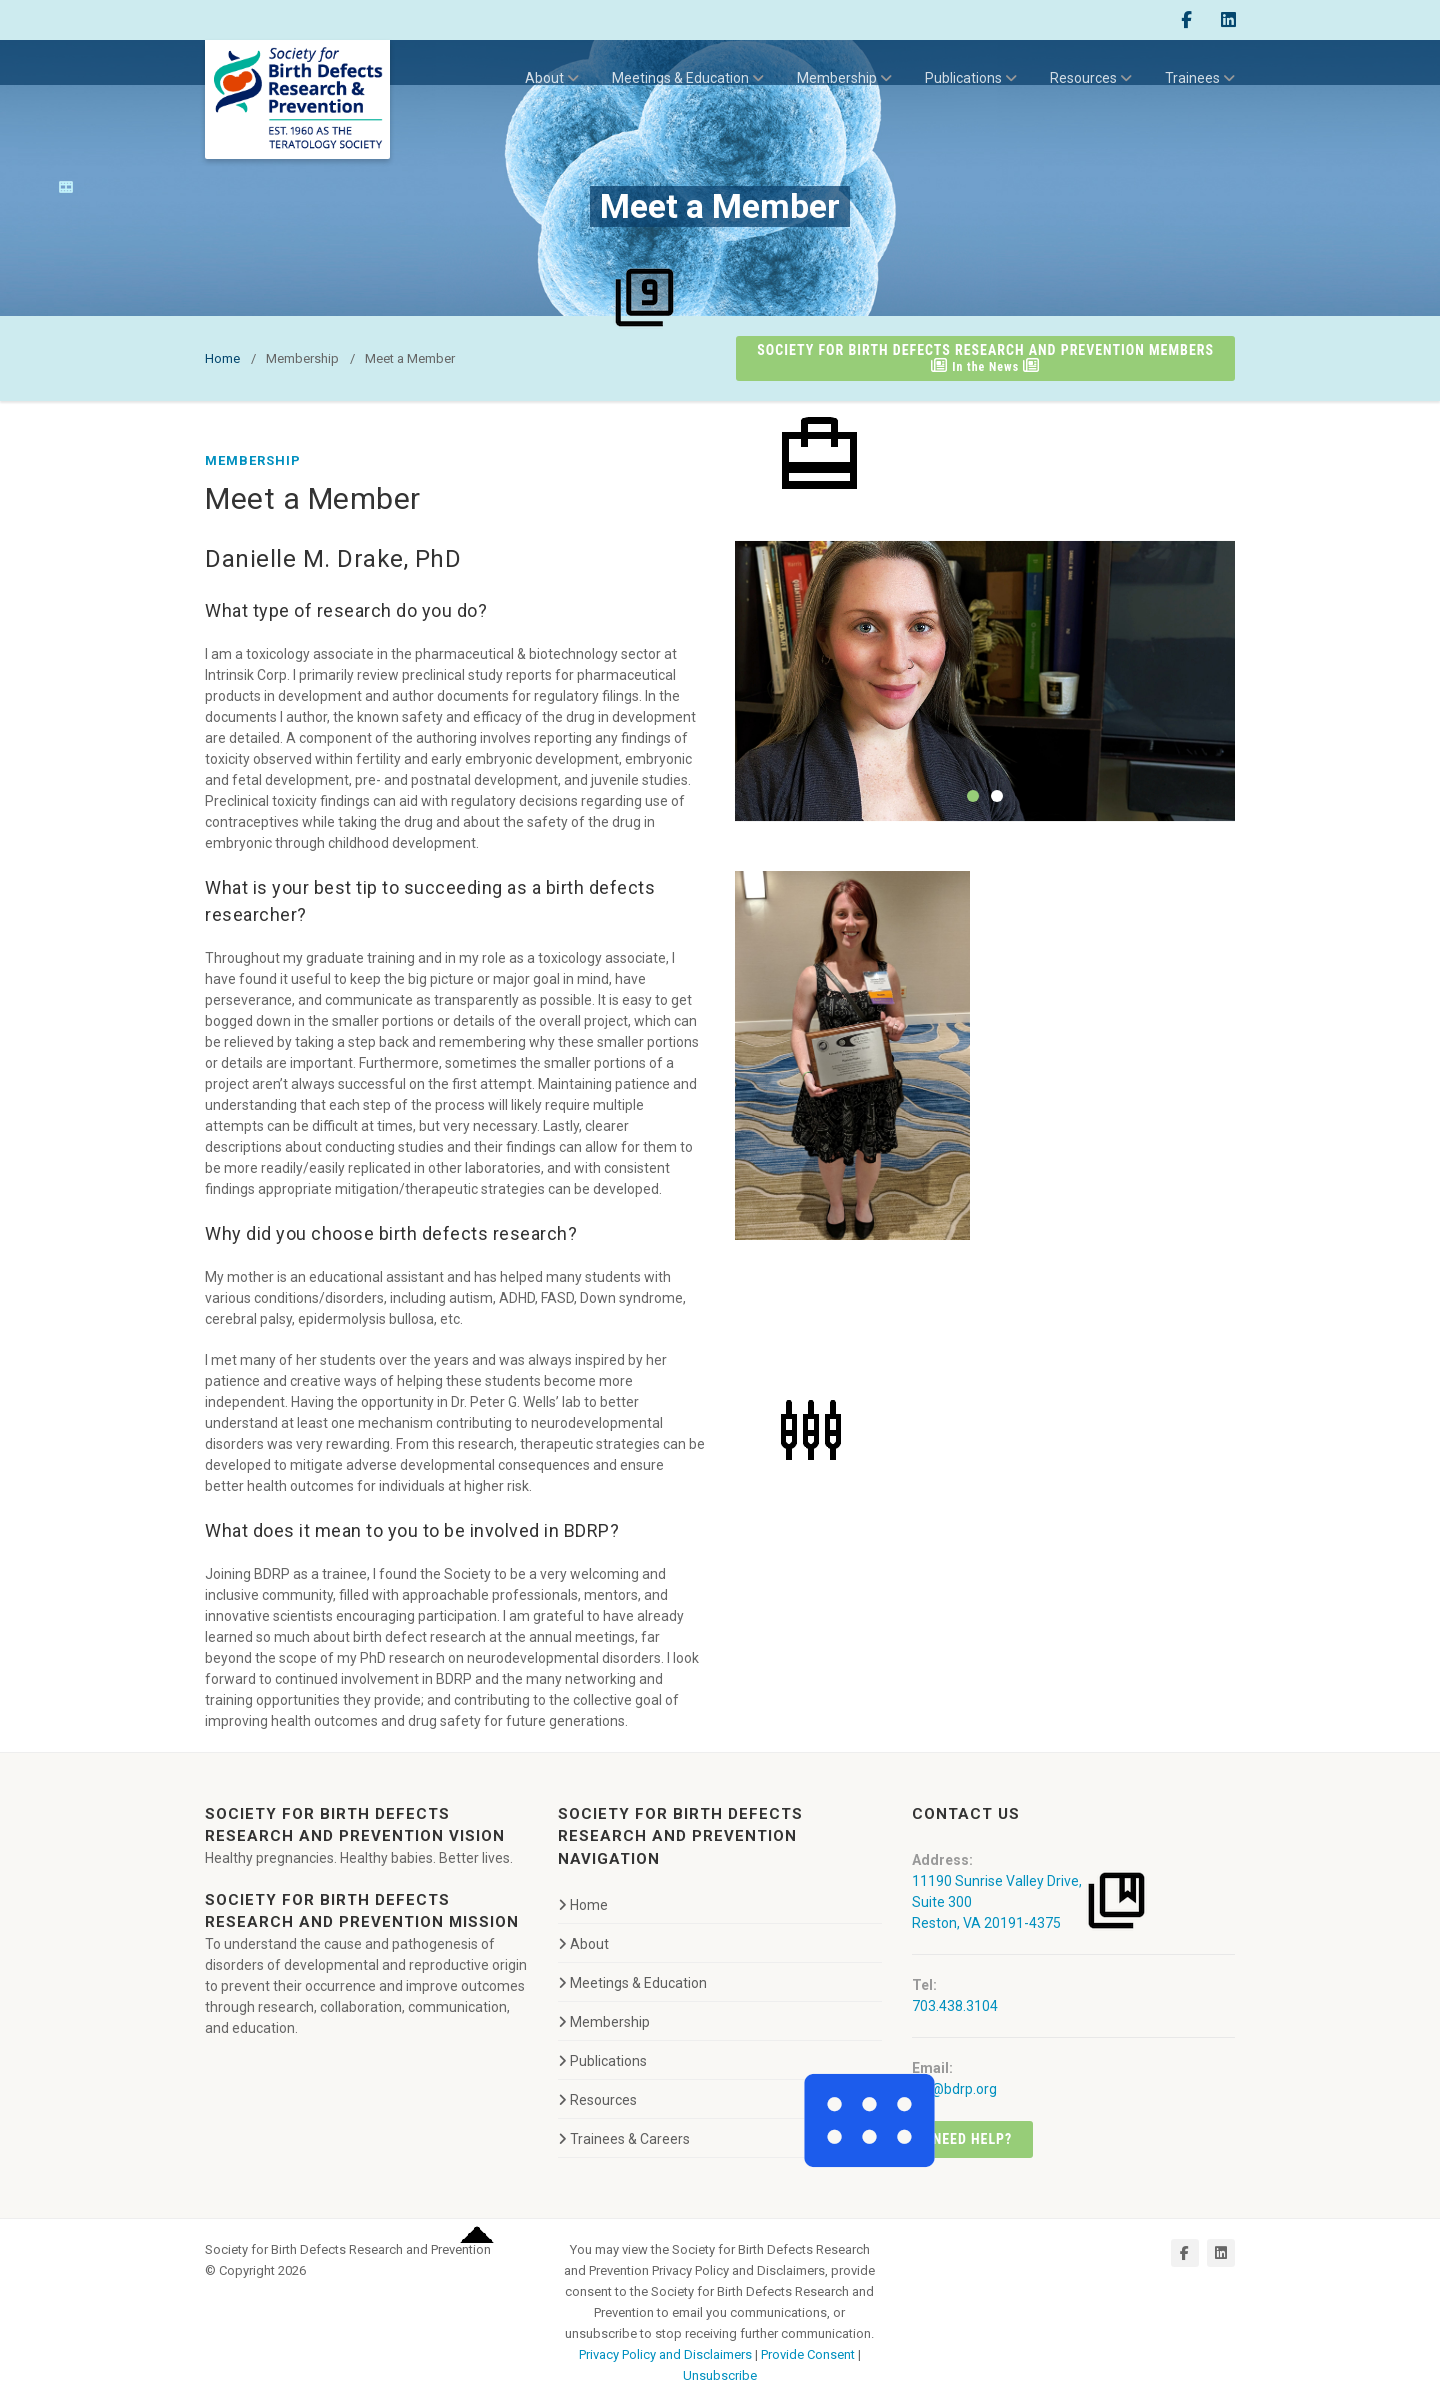 This screenshot has height=2406, width=1440. What do you see at coordinates (869, 2120) in the screenshot?
I see `drag to reorder or rearrange items` at bounding box center [869, 2120].